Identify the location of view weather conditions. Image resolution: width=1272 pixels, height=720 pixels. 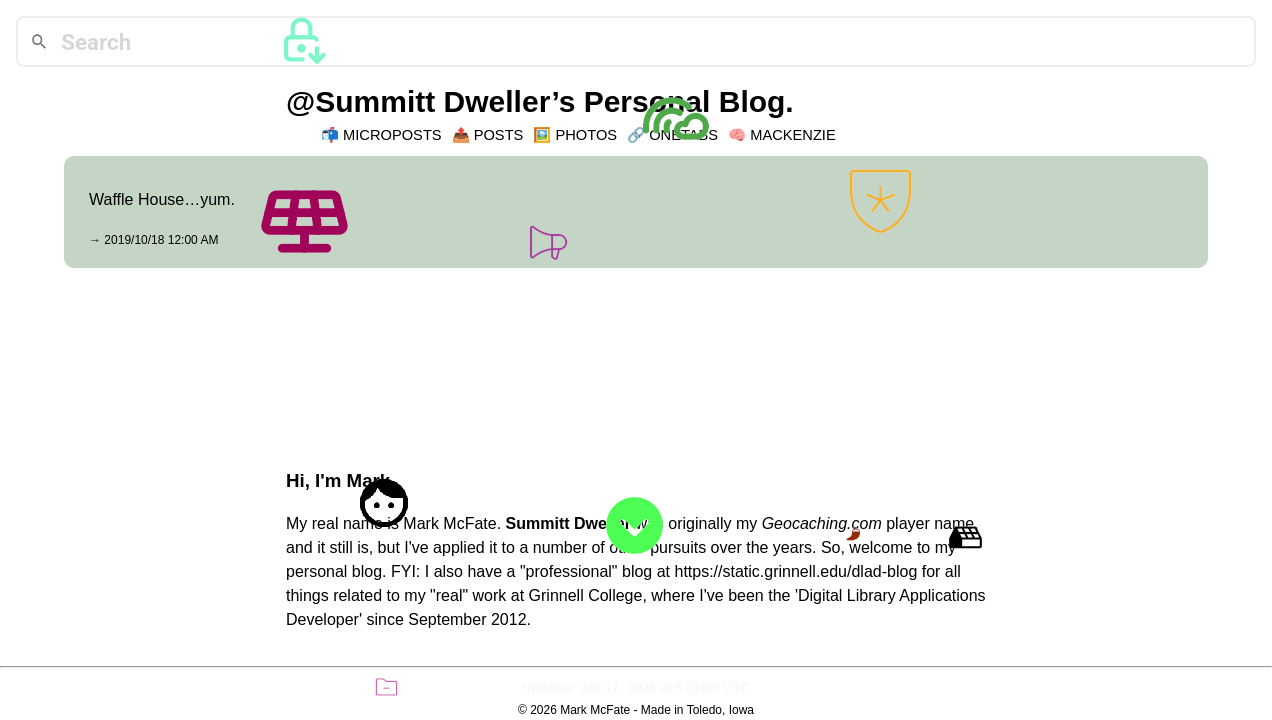
(676, 118).